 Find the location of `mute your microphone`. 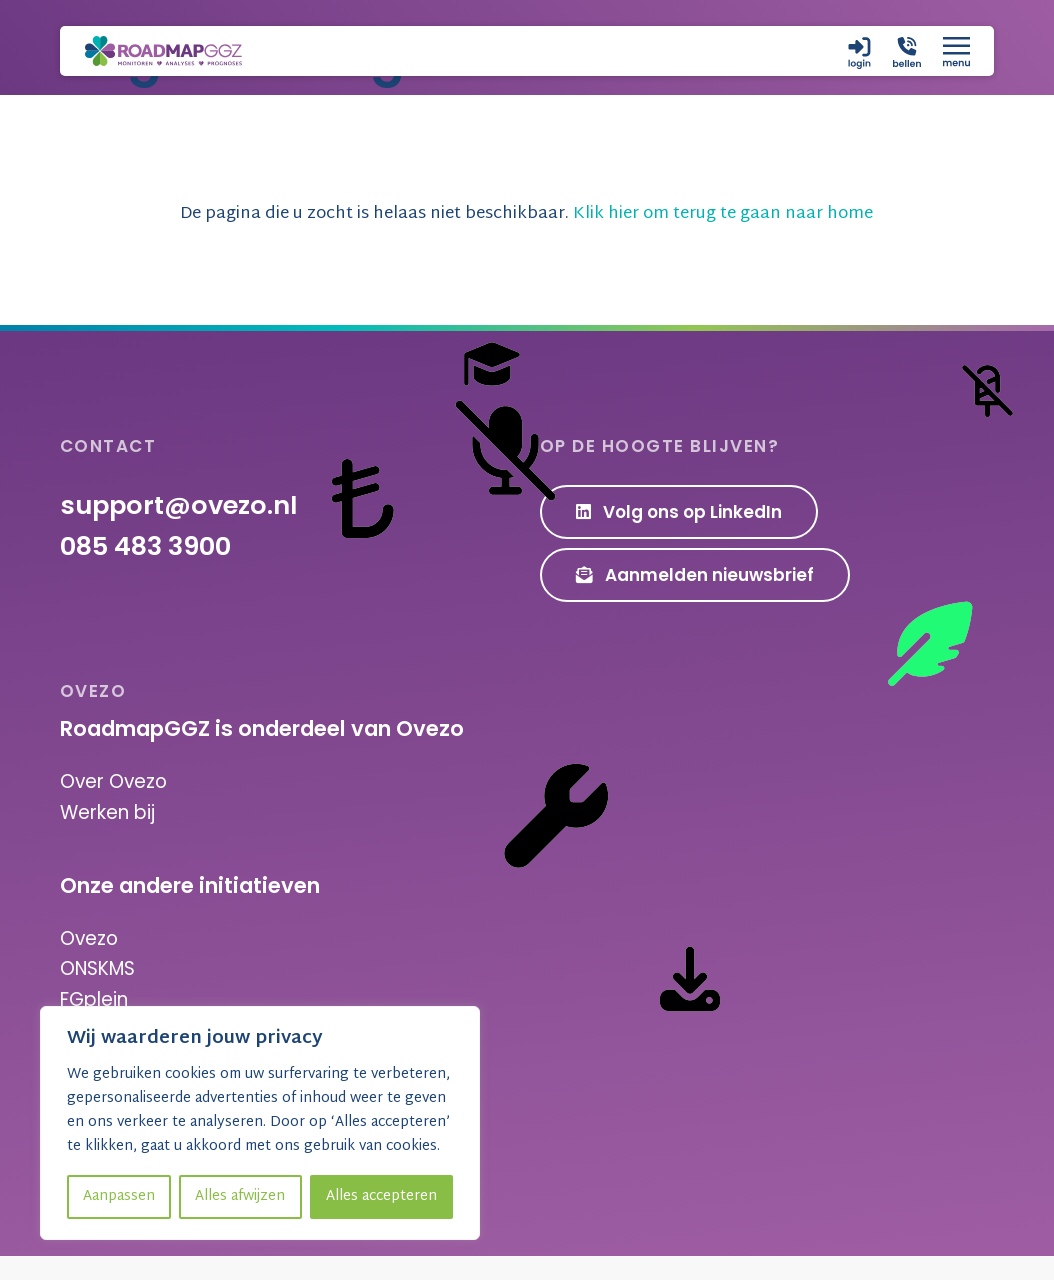

mute your microphone is located at coordinates (505, 450).